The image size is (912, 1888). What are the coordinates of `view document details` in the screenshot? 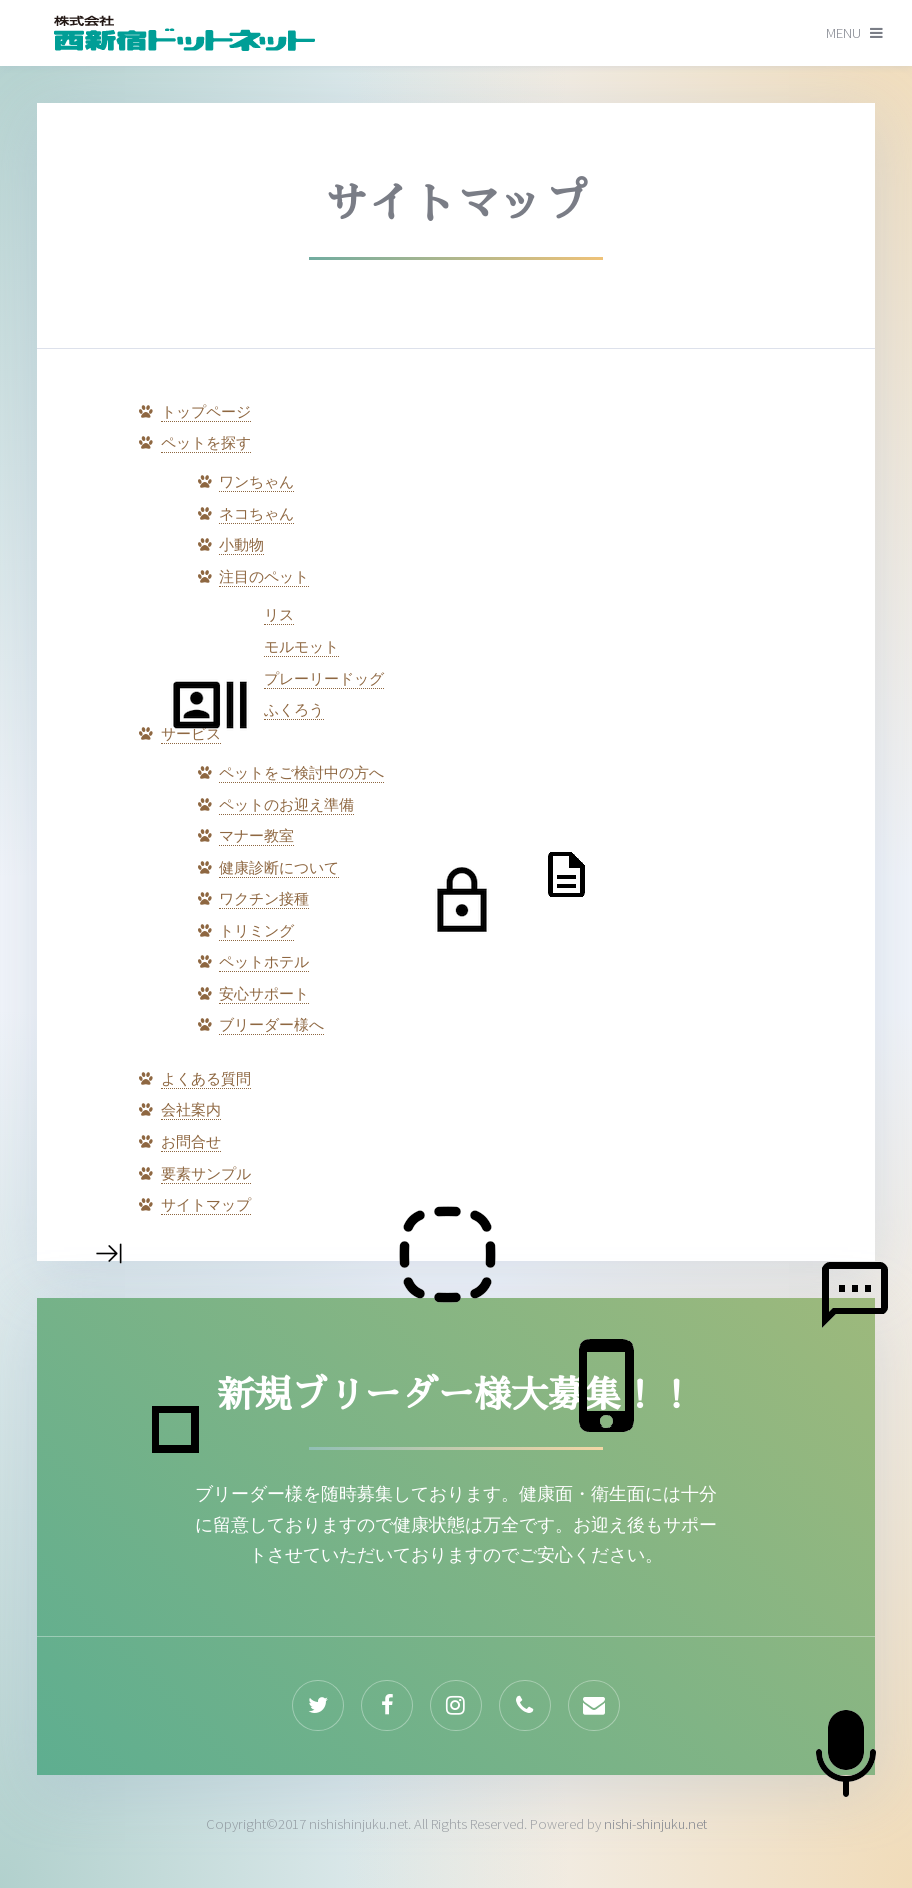 It's located at (566, 874).